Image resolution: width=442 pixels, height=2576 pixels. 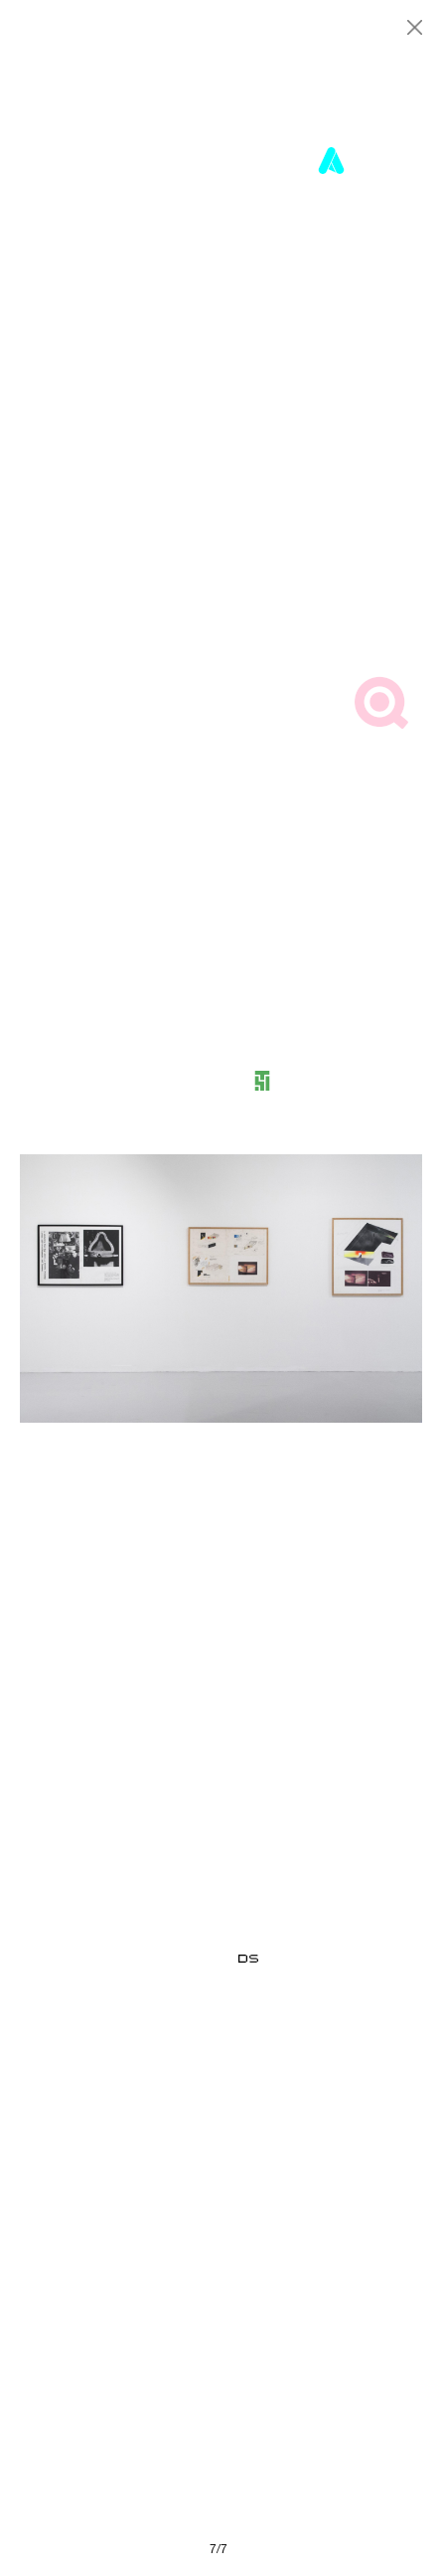 What do you see at coordinates (381, 703) in the screenshot?
I see `open Qlik analytics application` at bounding box center [381, 703].